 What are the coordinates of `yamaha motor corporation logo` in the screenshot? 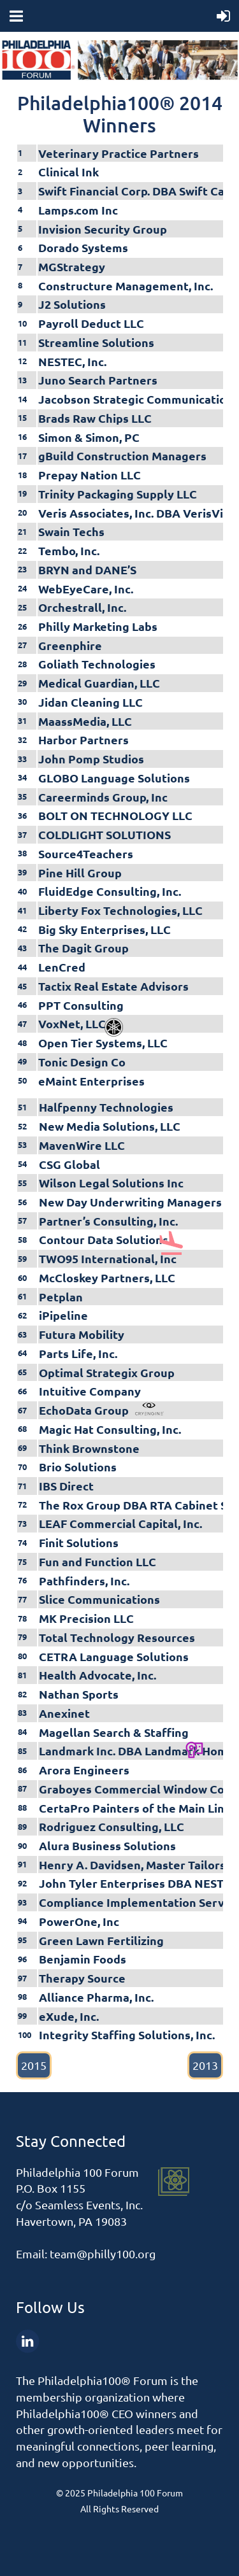 It's located at (113, 1027).